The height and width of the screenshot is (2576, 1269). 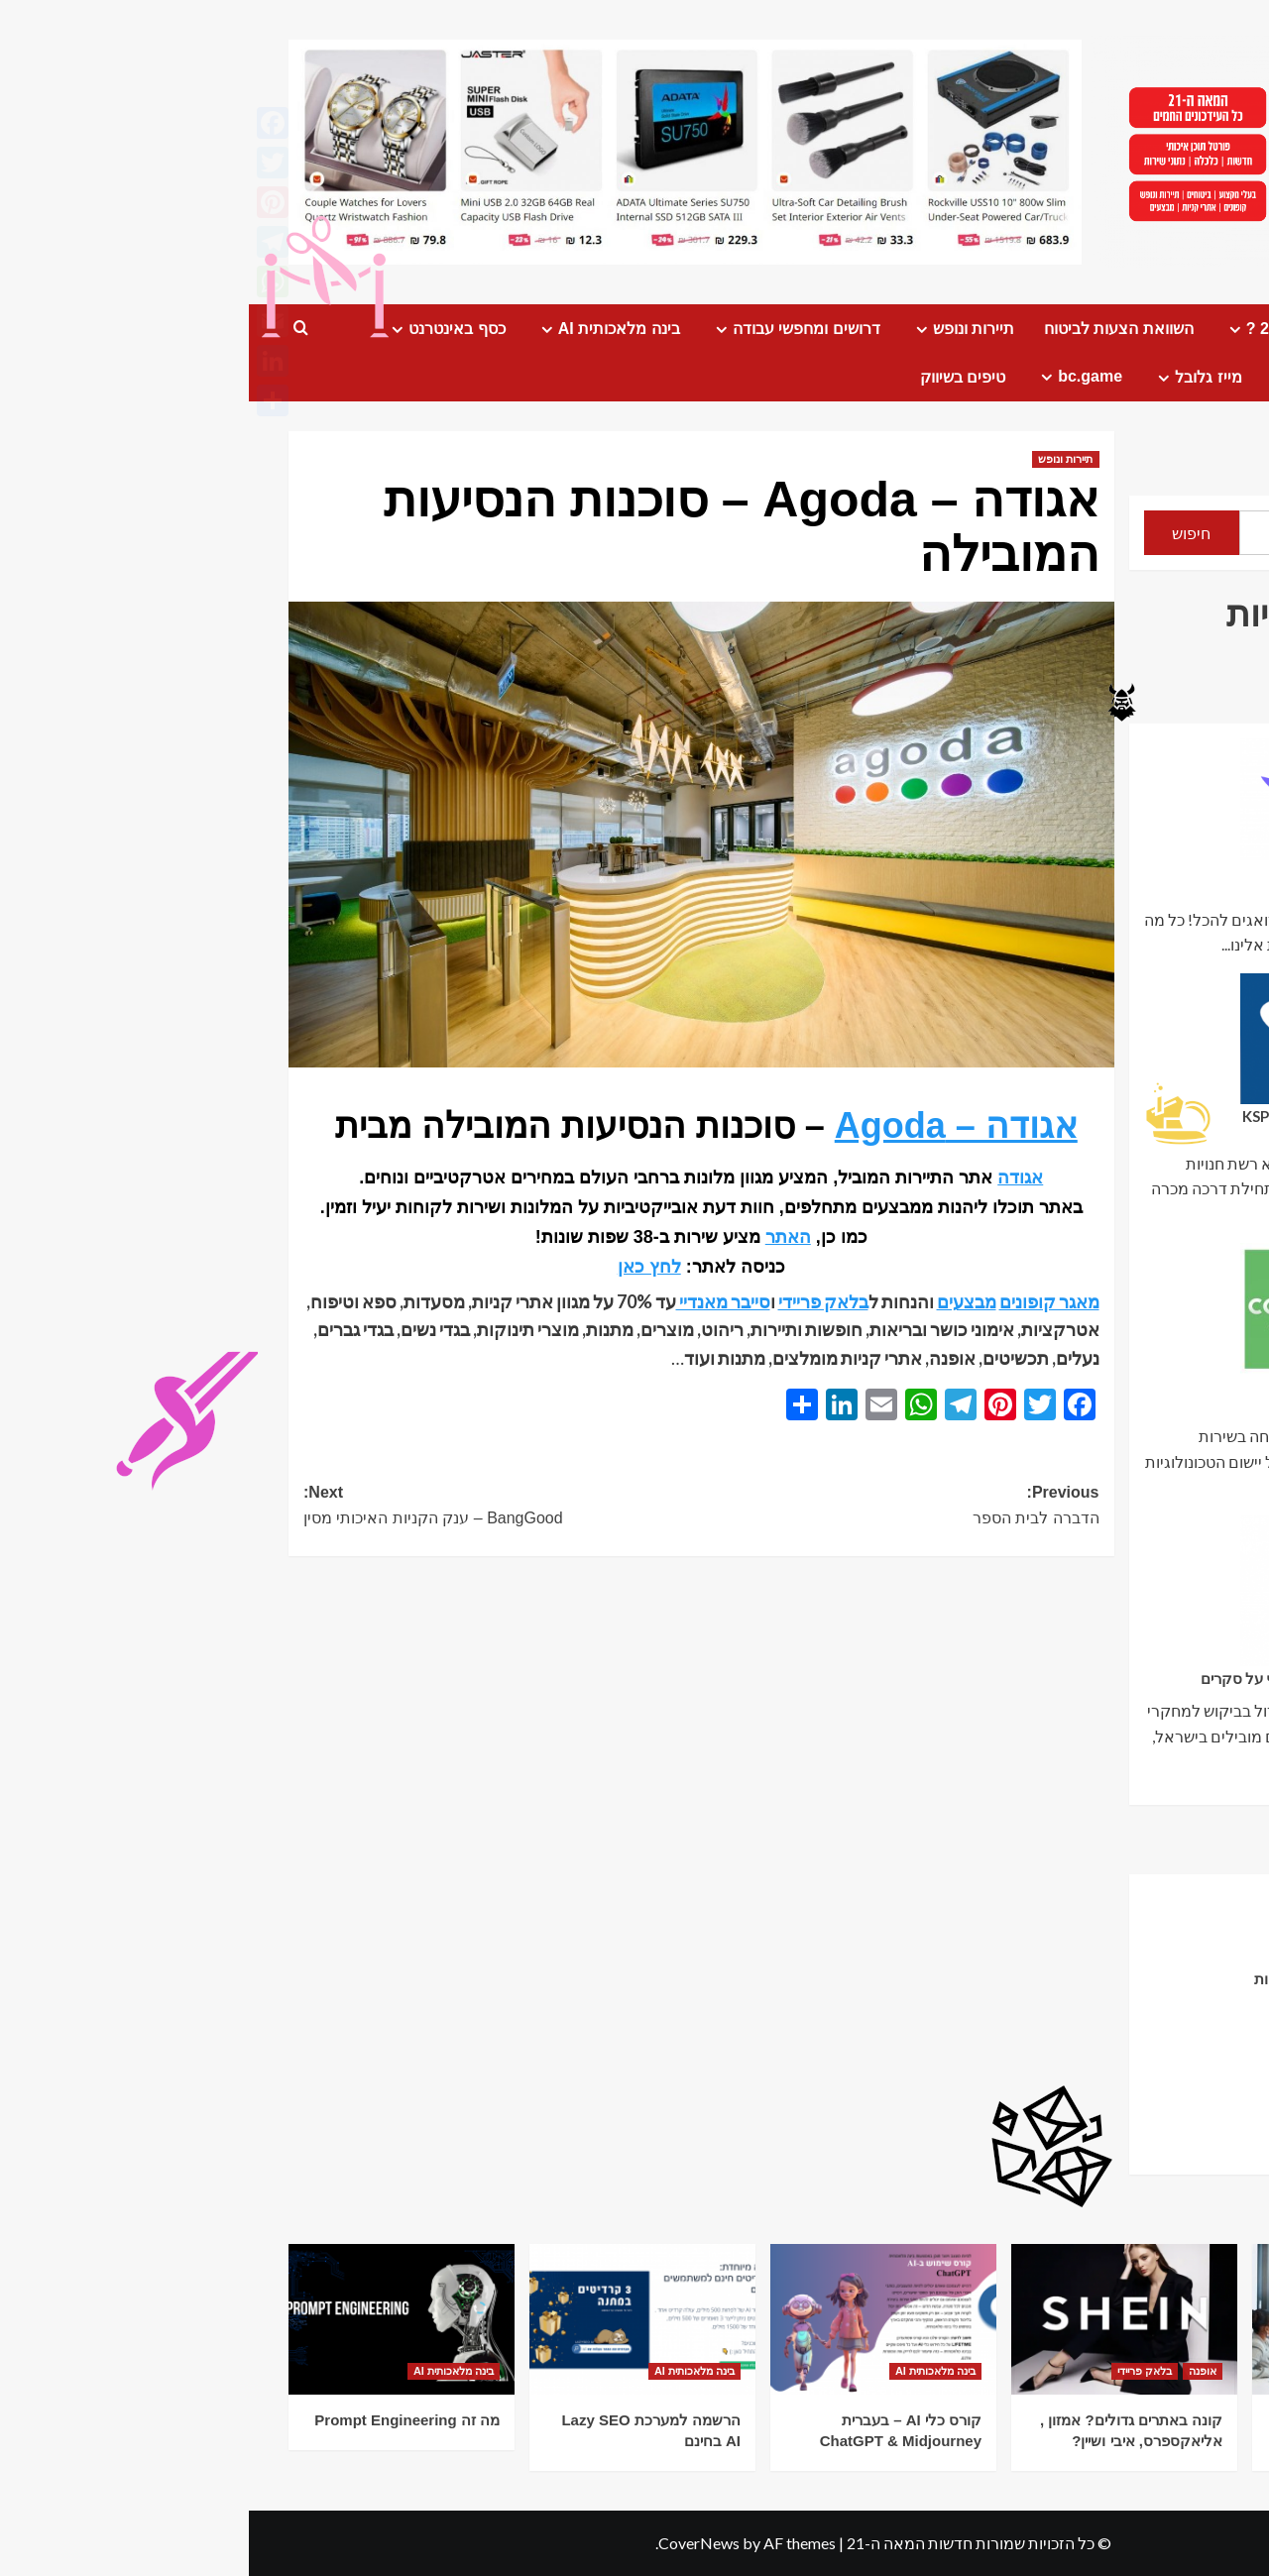 I want to click on select dwarf character class, so click(x=1121, y=702).